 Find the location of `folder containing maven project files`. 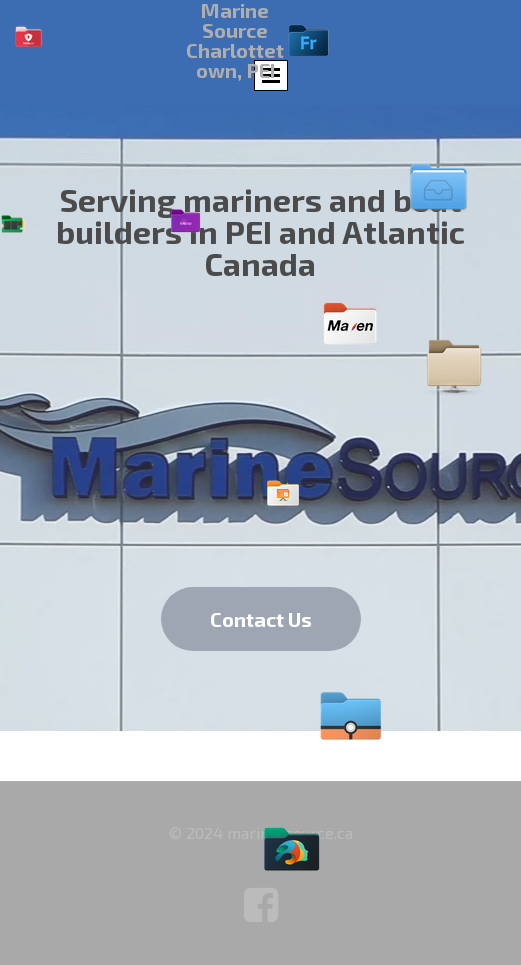

folder containing maven project files is located at coordinates (350, 325).